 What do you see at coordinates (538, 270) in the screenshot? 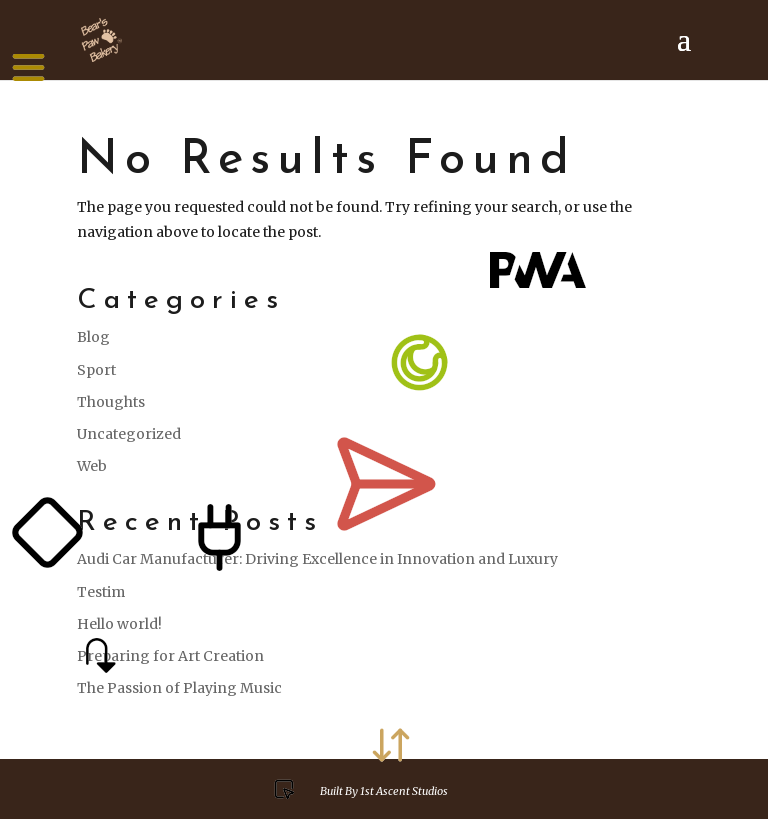
I see `progressive web app logo` at bounding box center [538, 270].